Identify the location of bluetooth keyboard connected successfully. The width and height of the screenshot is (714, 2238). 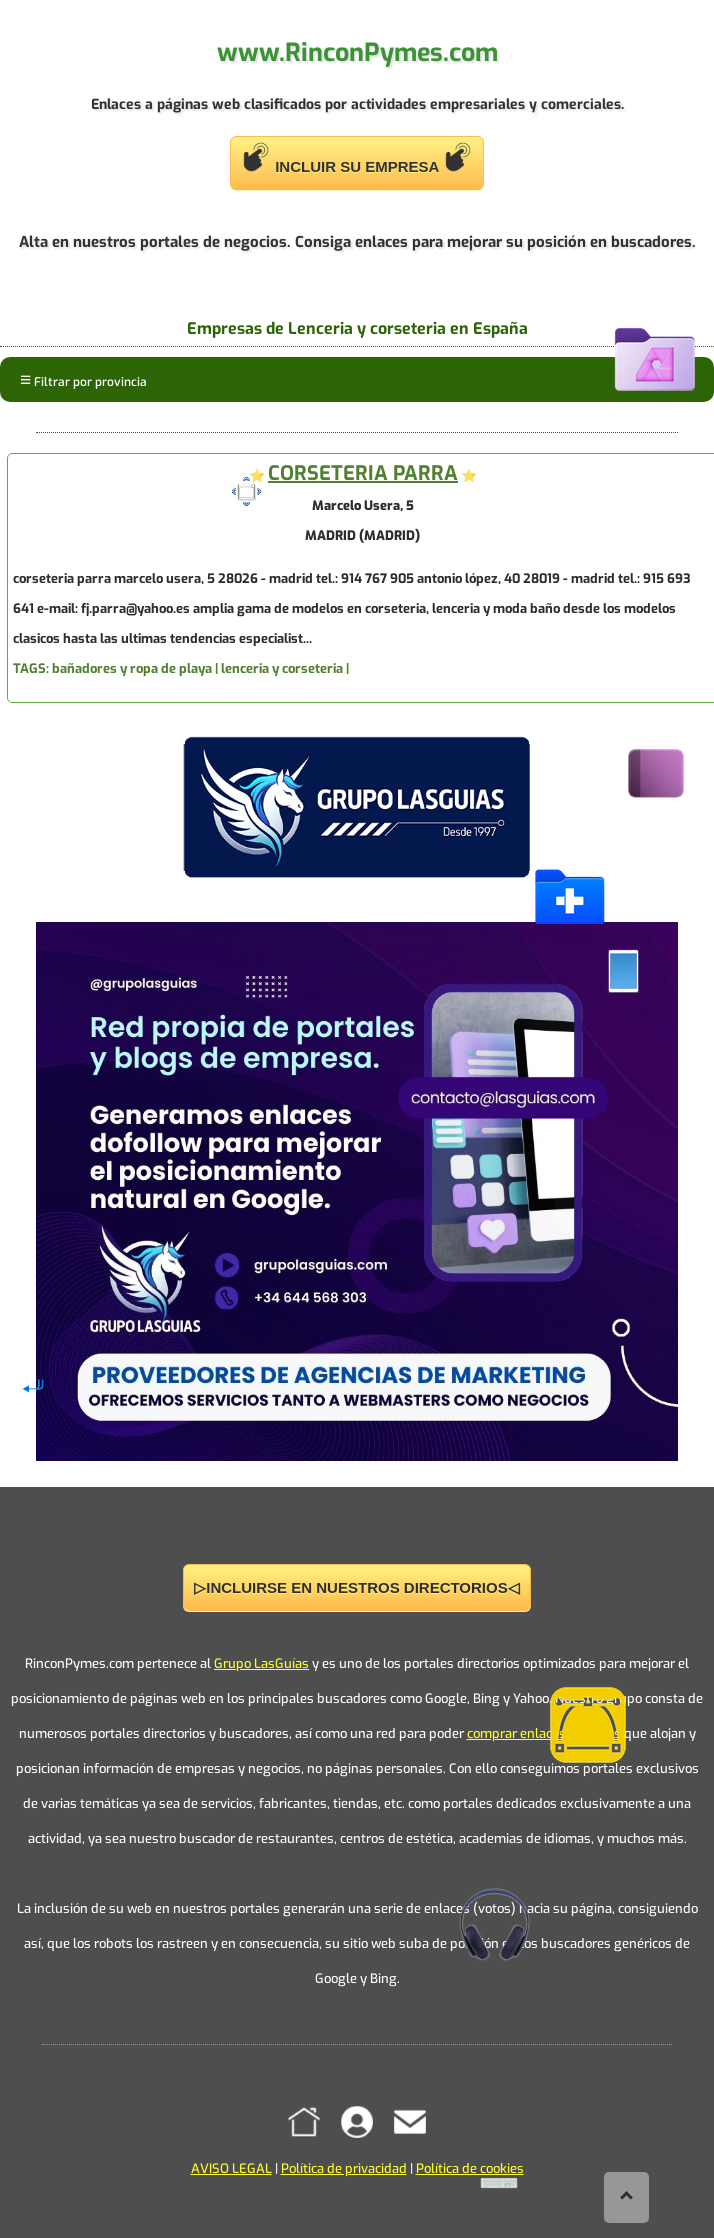
(499, 2183).